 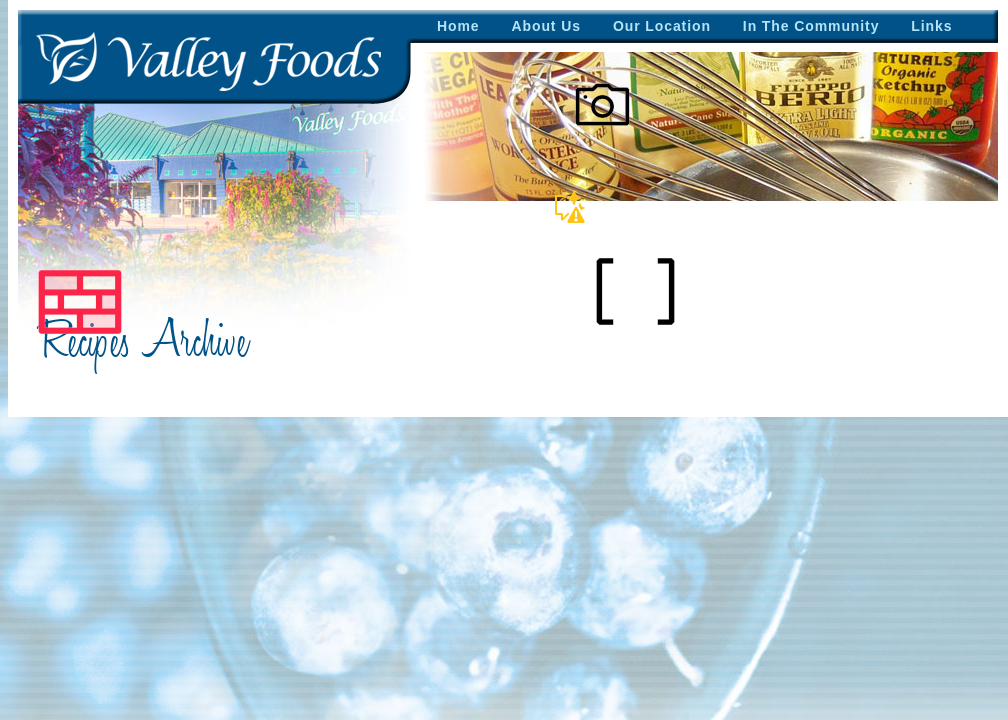 What do you see at coordinates (635, 291) in the screenshot?
I see `indicates an array data type in code` at bounding box center [635, 291].